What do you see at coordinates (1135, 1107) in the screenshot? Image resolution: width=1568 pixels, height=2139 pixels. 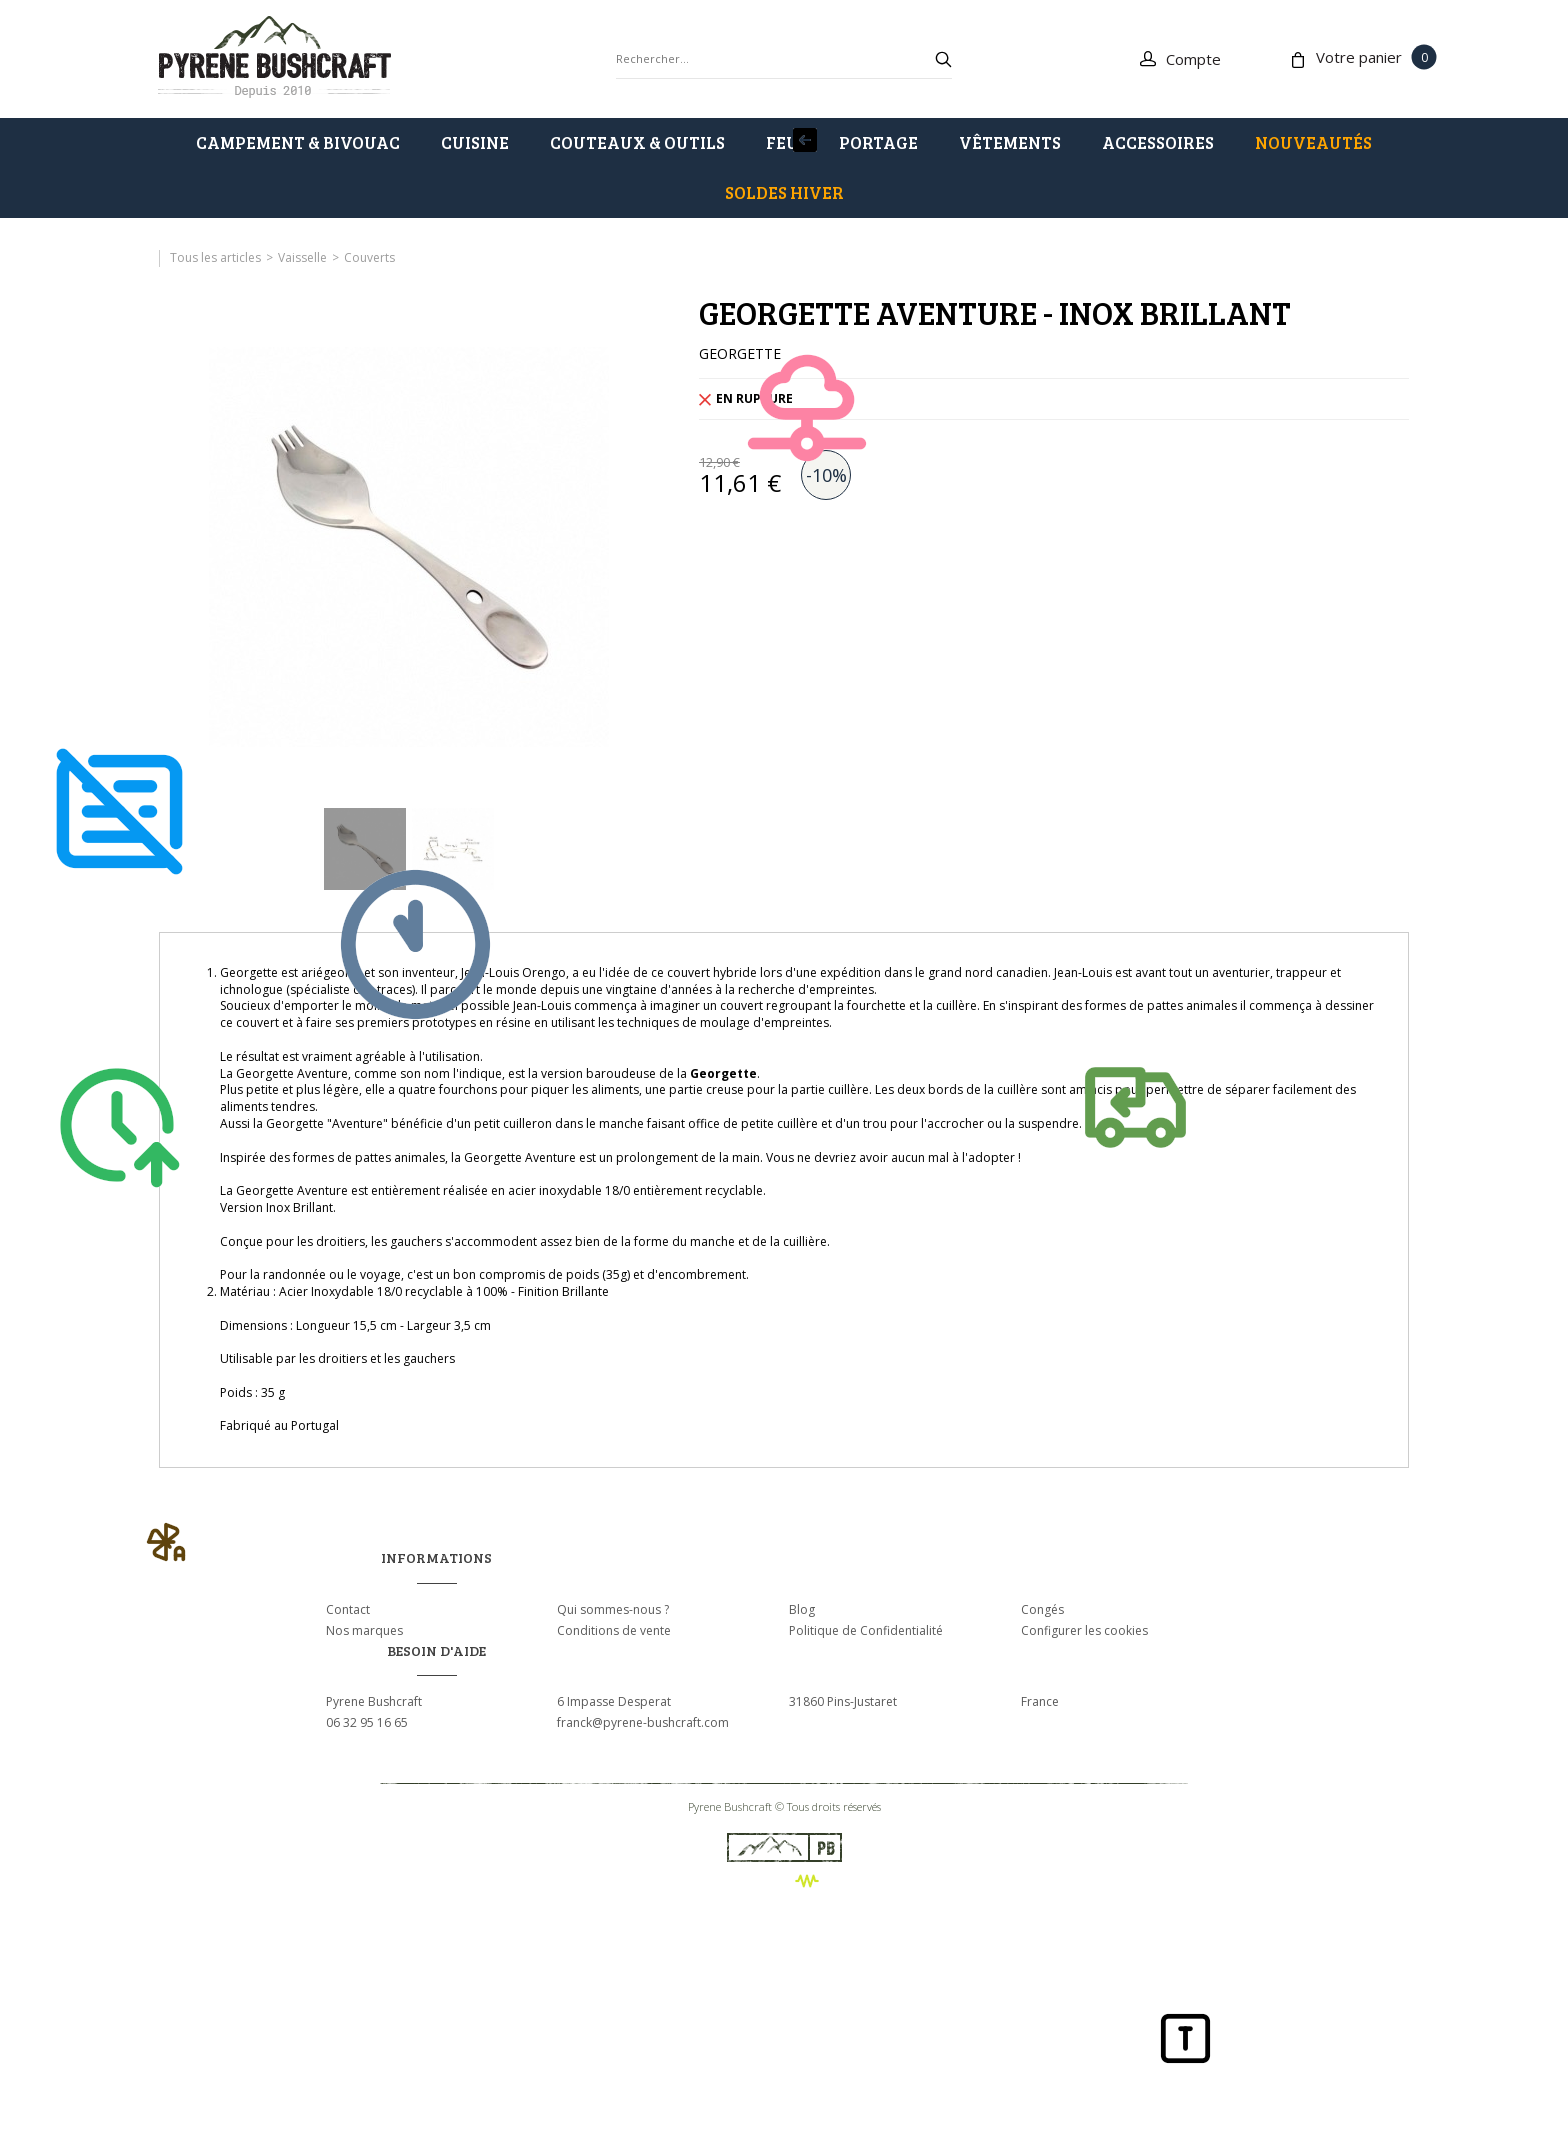 I see `initiate a product return` at bounding box center [1135, 1107].